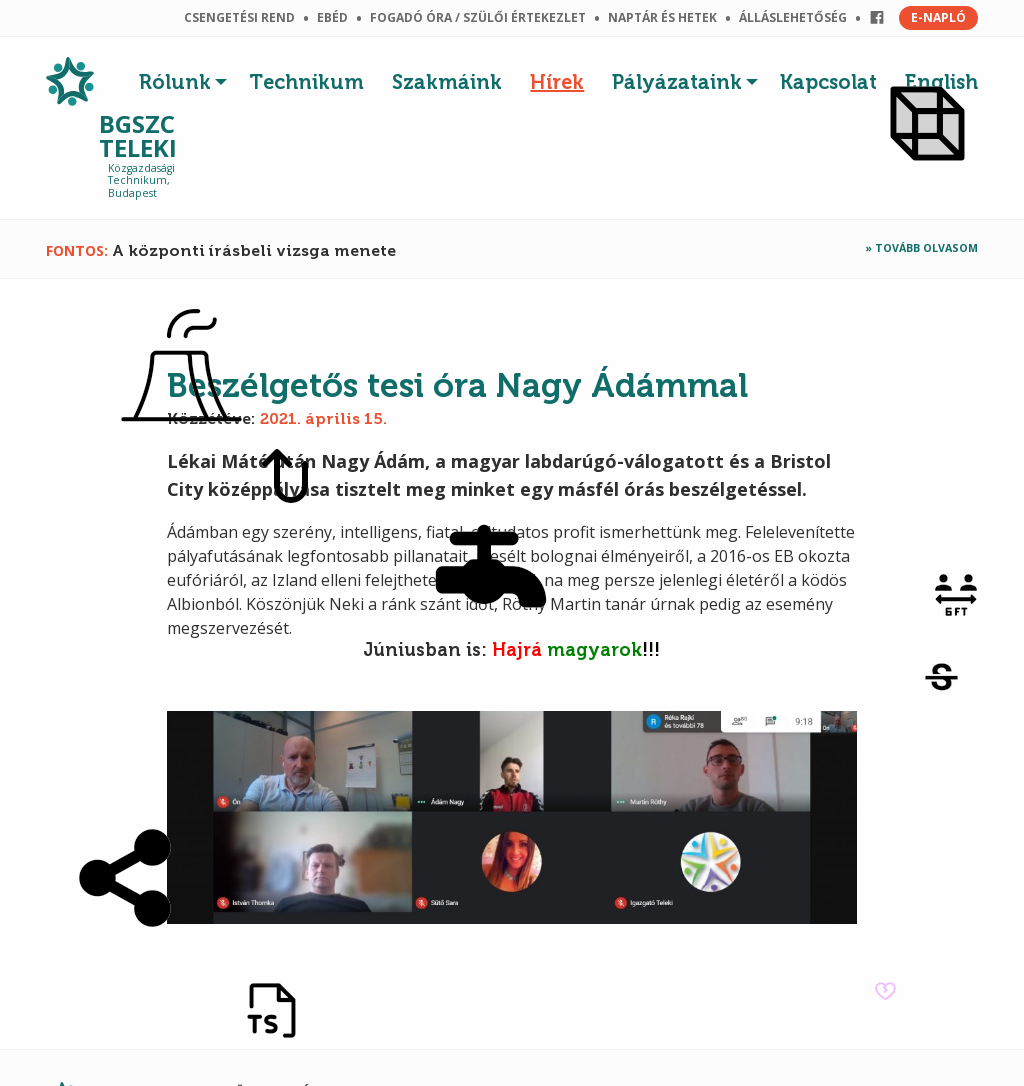 Image resolution: width=1024 pixels, height=1086 pixels. Describe the element at coordinates (128, 878) in the screenshot. I see `share content with others` at that location.